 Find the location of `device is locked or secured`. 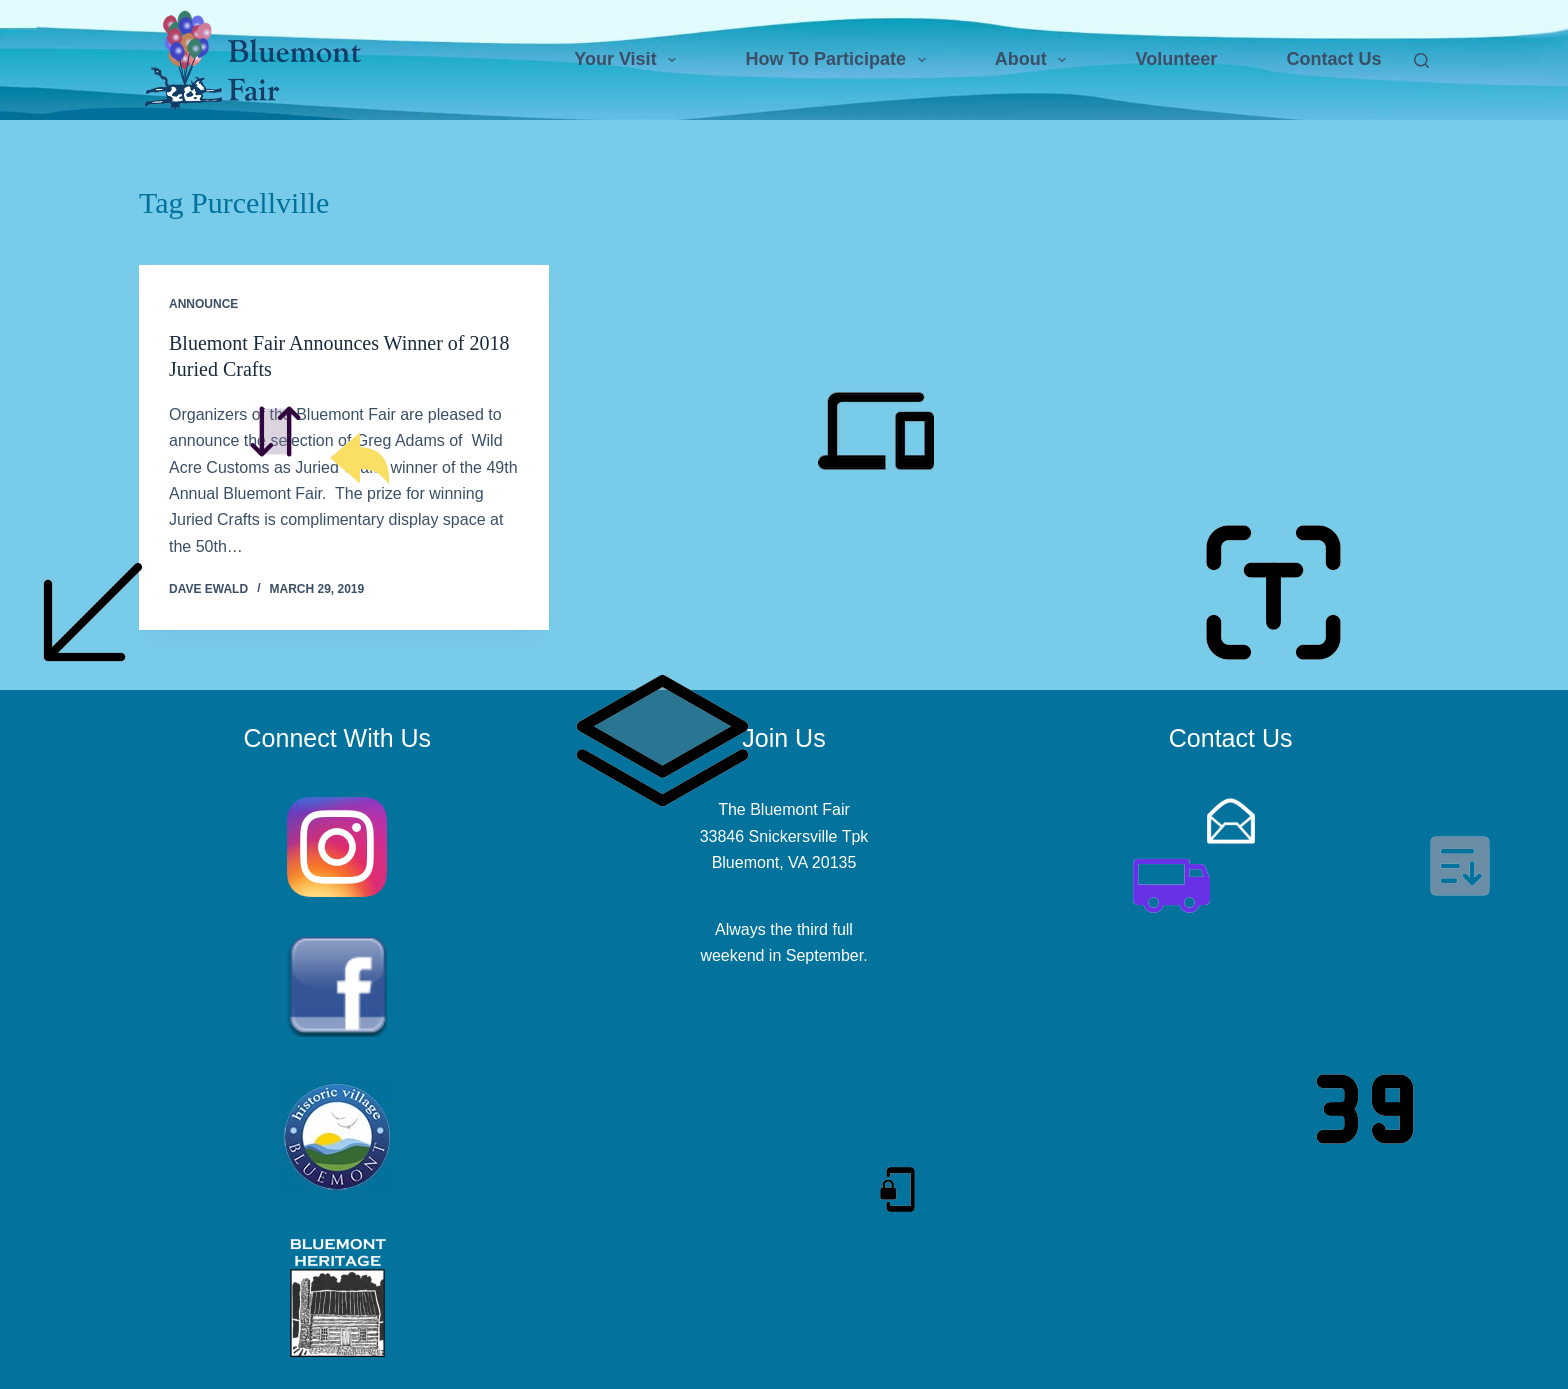

device is locked or secured is located at coordinates (896, 1189).